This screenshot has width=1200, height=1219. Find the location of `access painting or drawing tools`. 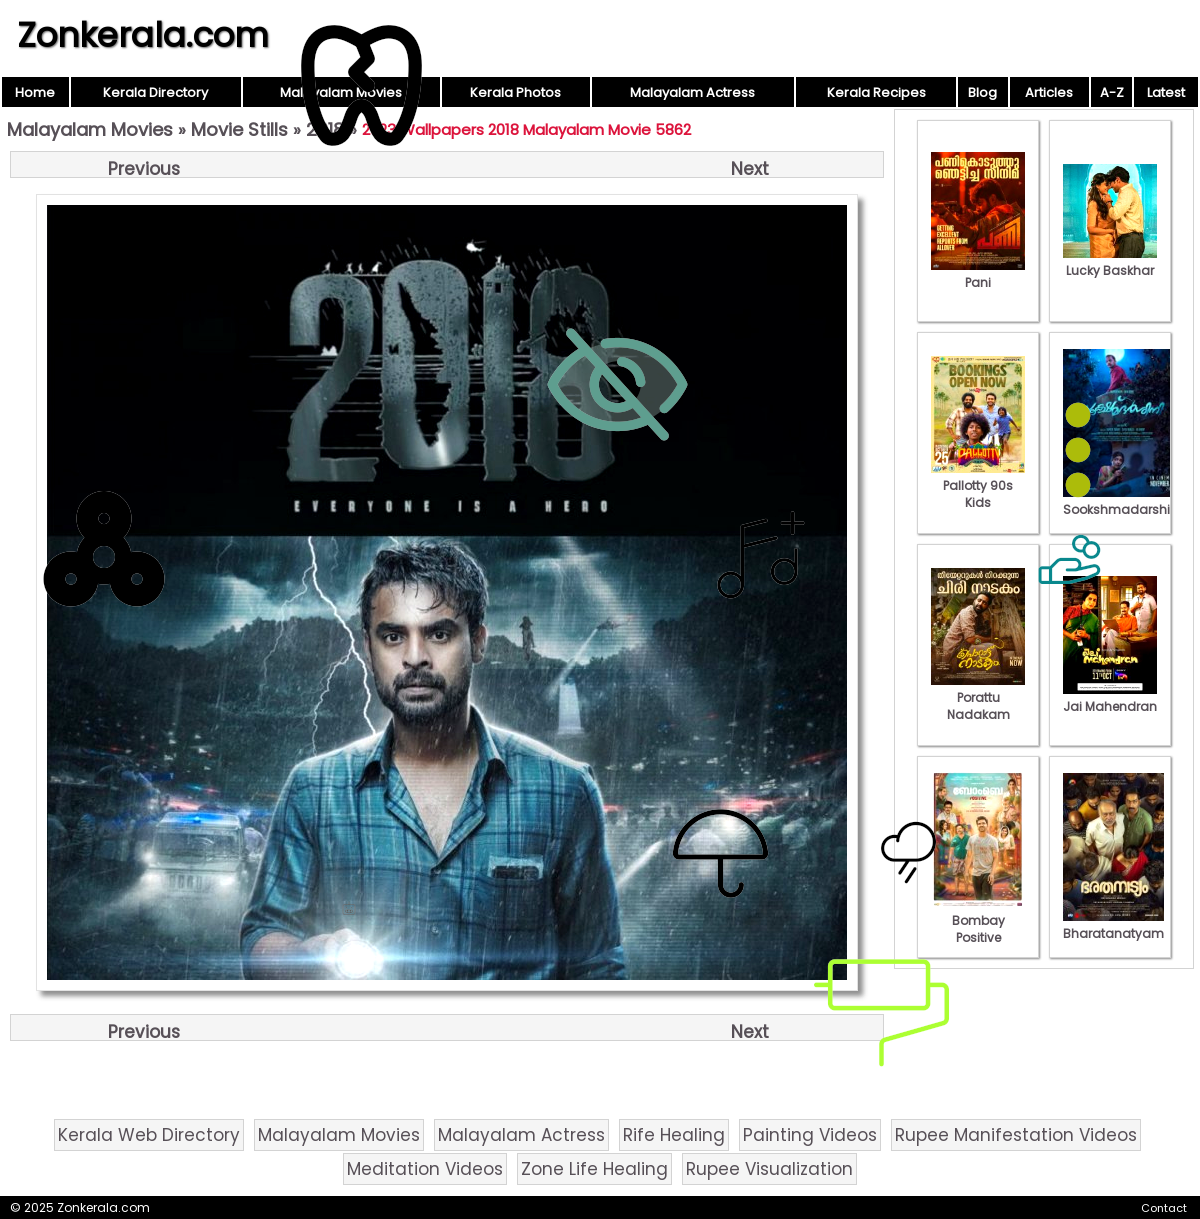

access painting or drawing tools is located at coordinates (881, 1003).